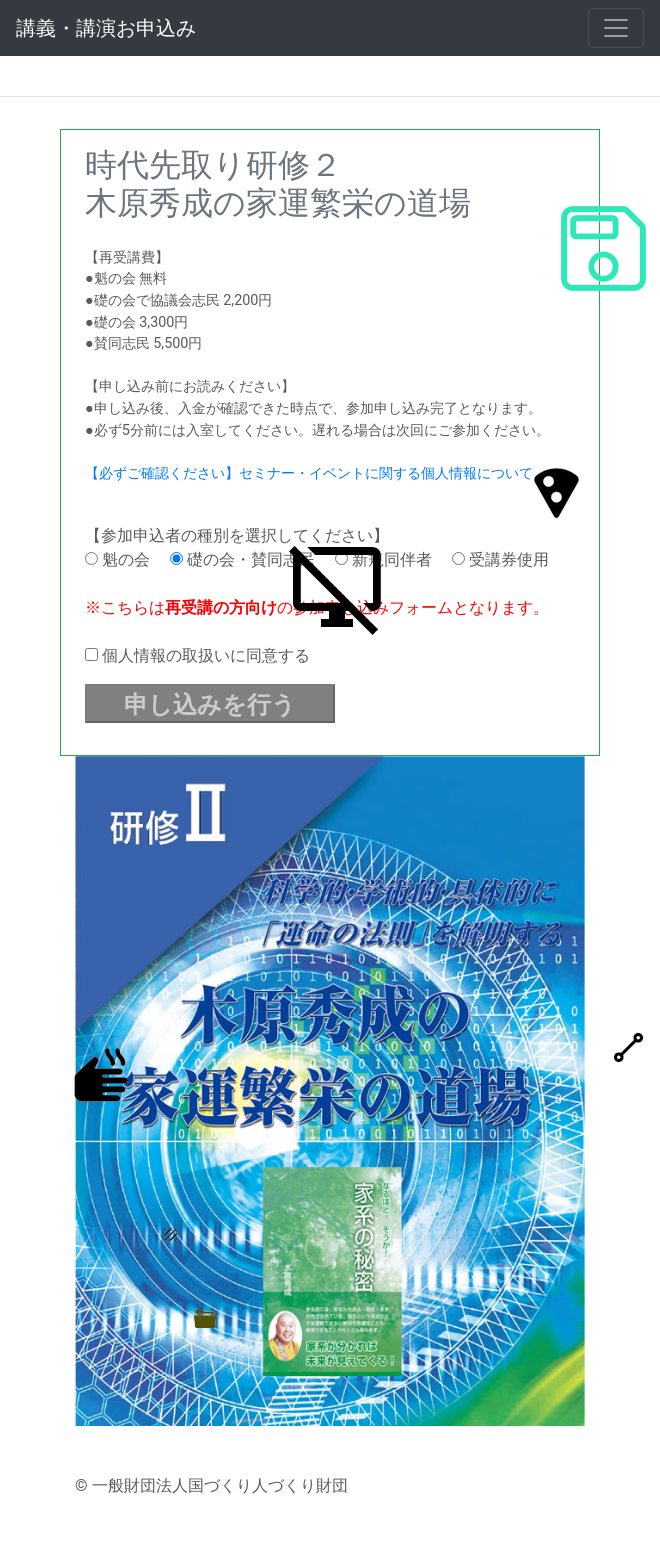 Image resolution: width=660 pixels, height=1562 pixels. I want to click on activate hand dryer, so click(102, 1073).